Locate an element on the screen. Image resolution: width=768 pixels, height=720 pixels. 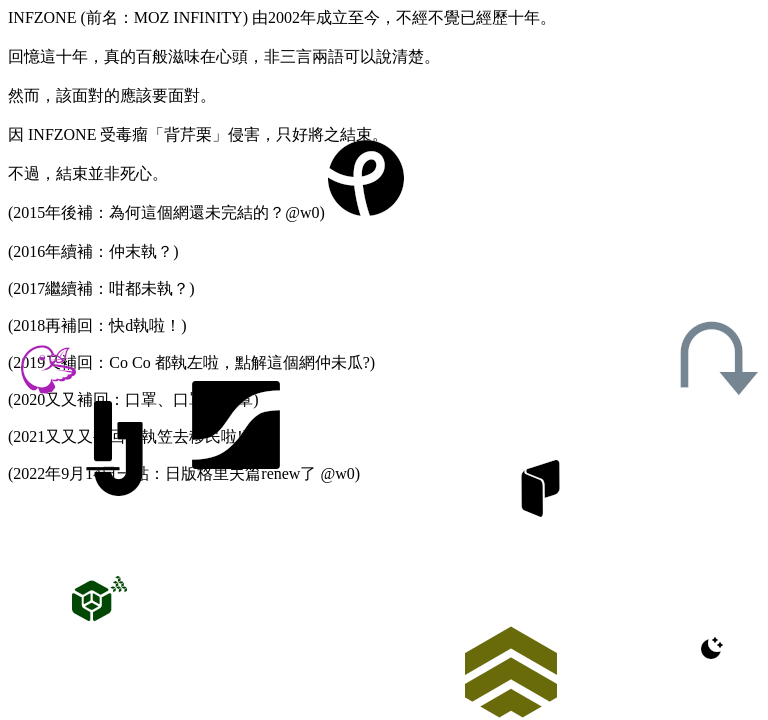
bower package manager logo is located at coordinates (48, 369).